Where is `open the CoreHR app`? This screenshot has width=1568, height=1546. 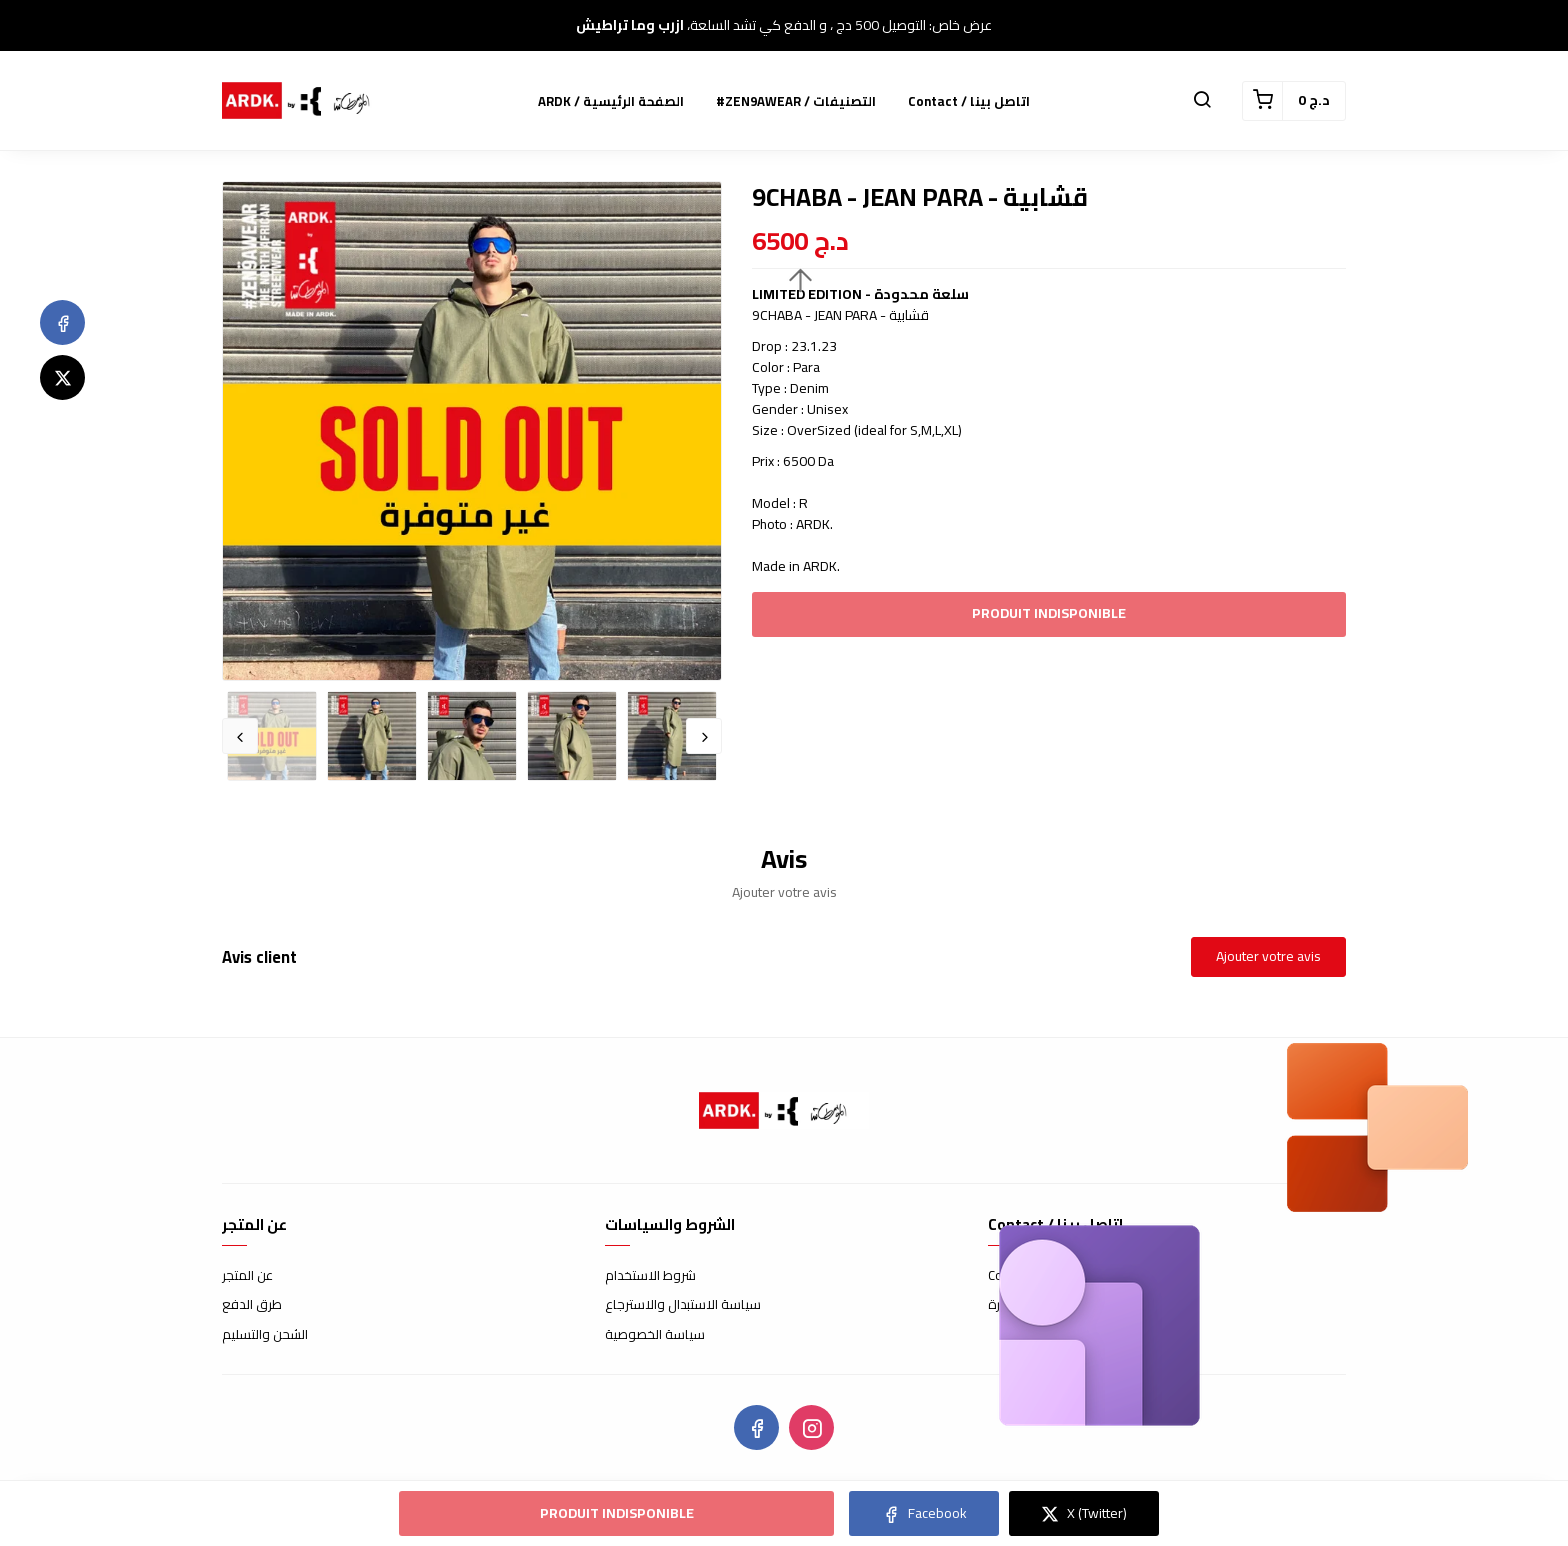
open the CoreHR app is located at coordinates (1099, 1325).